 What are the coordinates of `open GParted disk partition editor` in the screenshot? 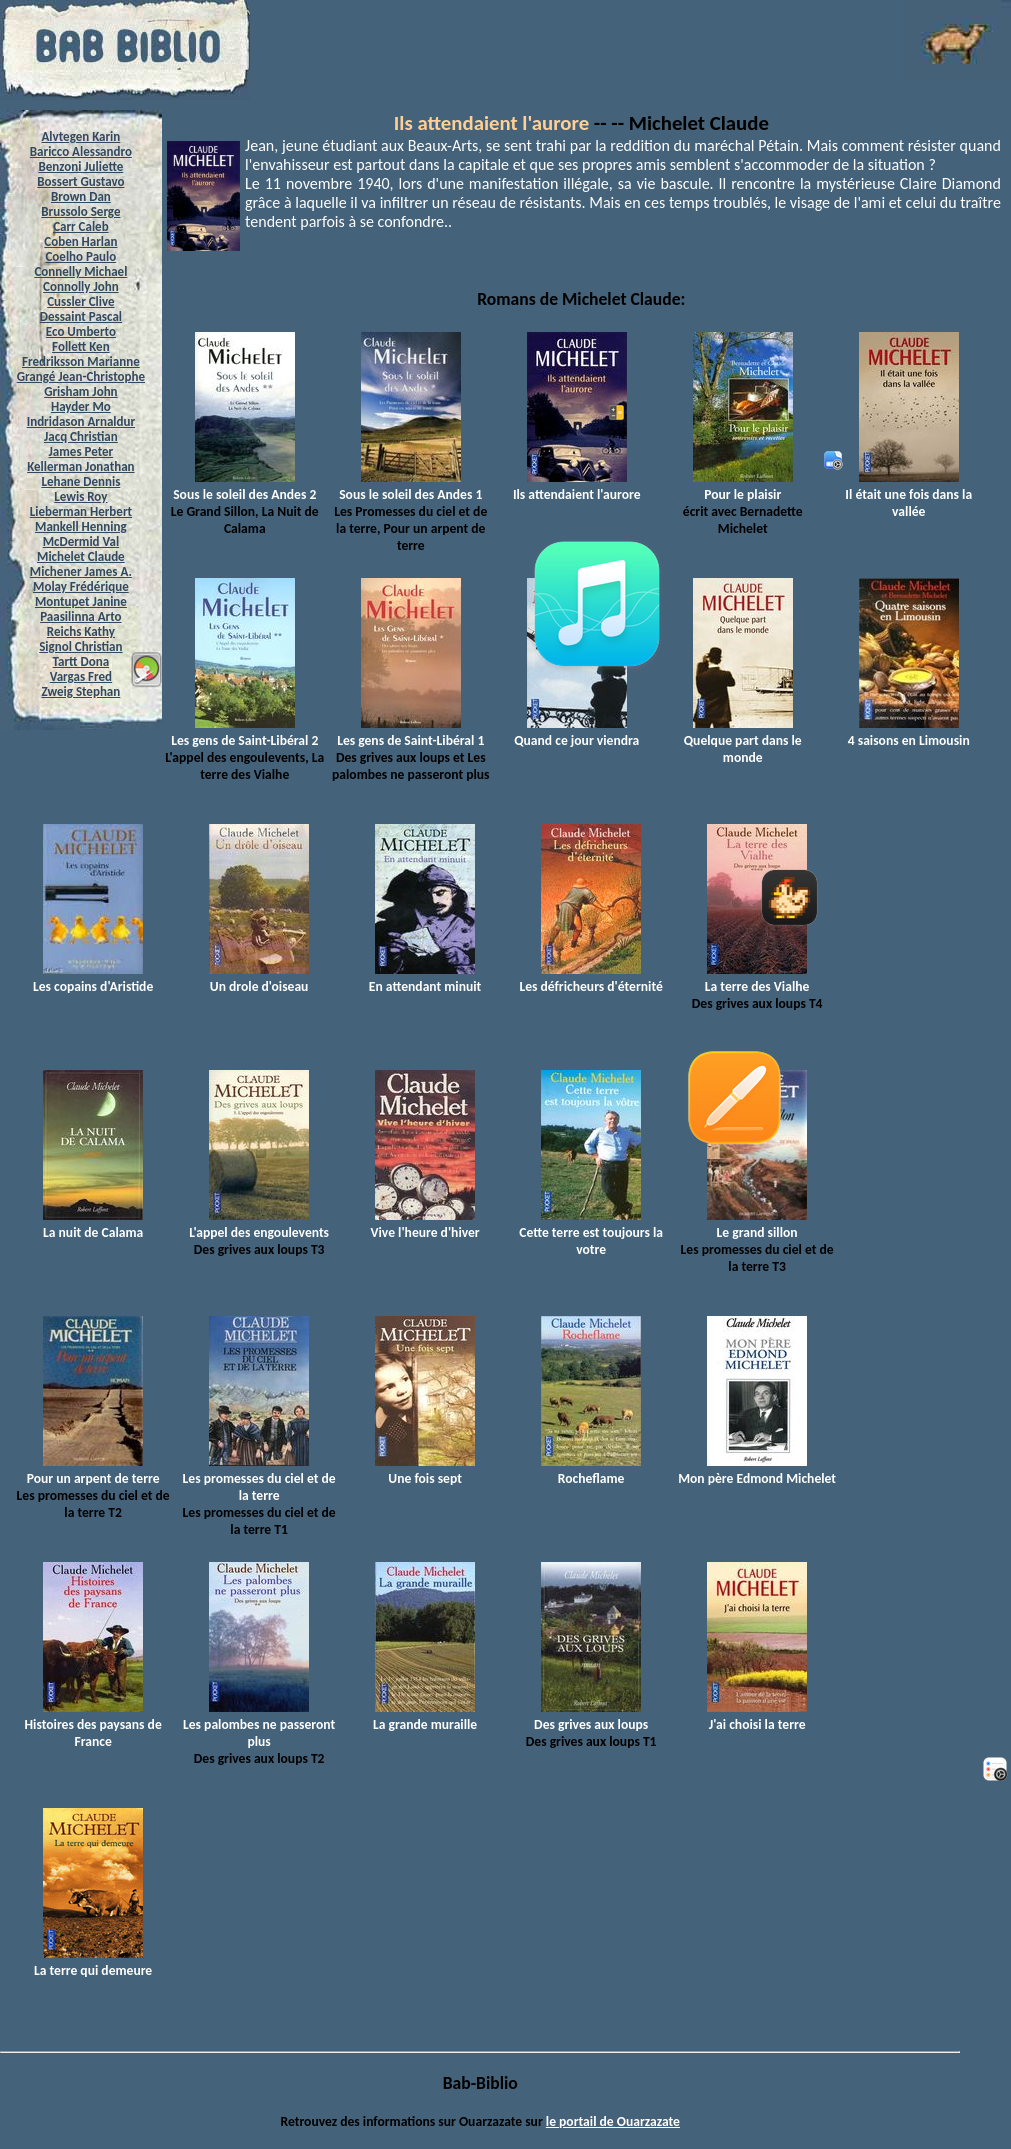 It's located at (146, 669).